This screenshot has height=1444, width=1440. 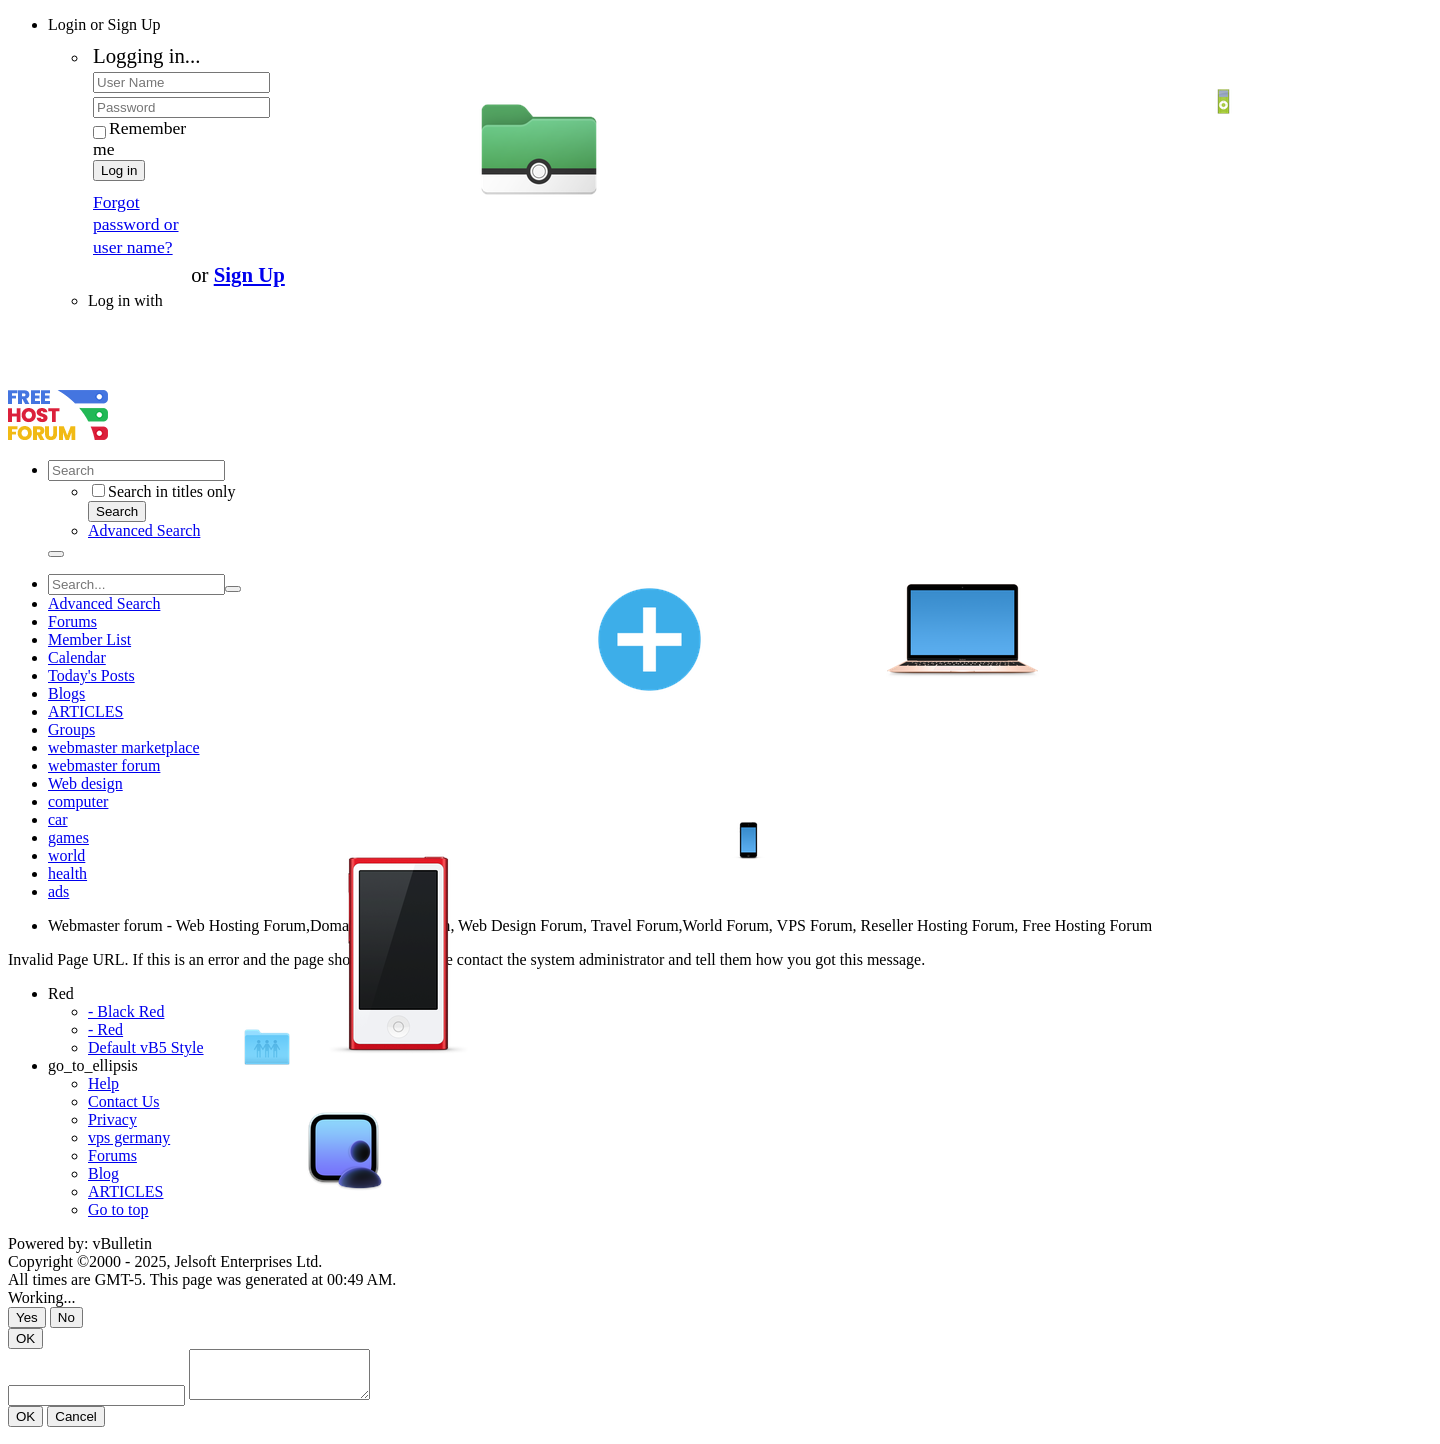 I want to click on iPod nano device in red, so click(x=398, y=954).